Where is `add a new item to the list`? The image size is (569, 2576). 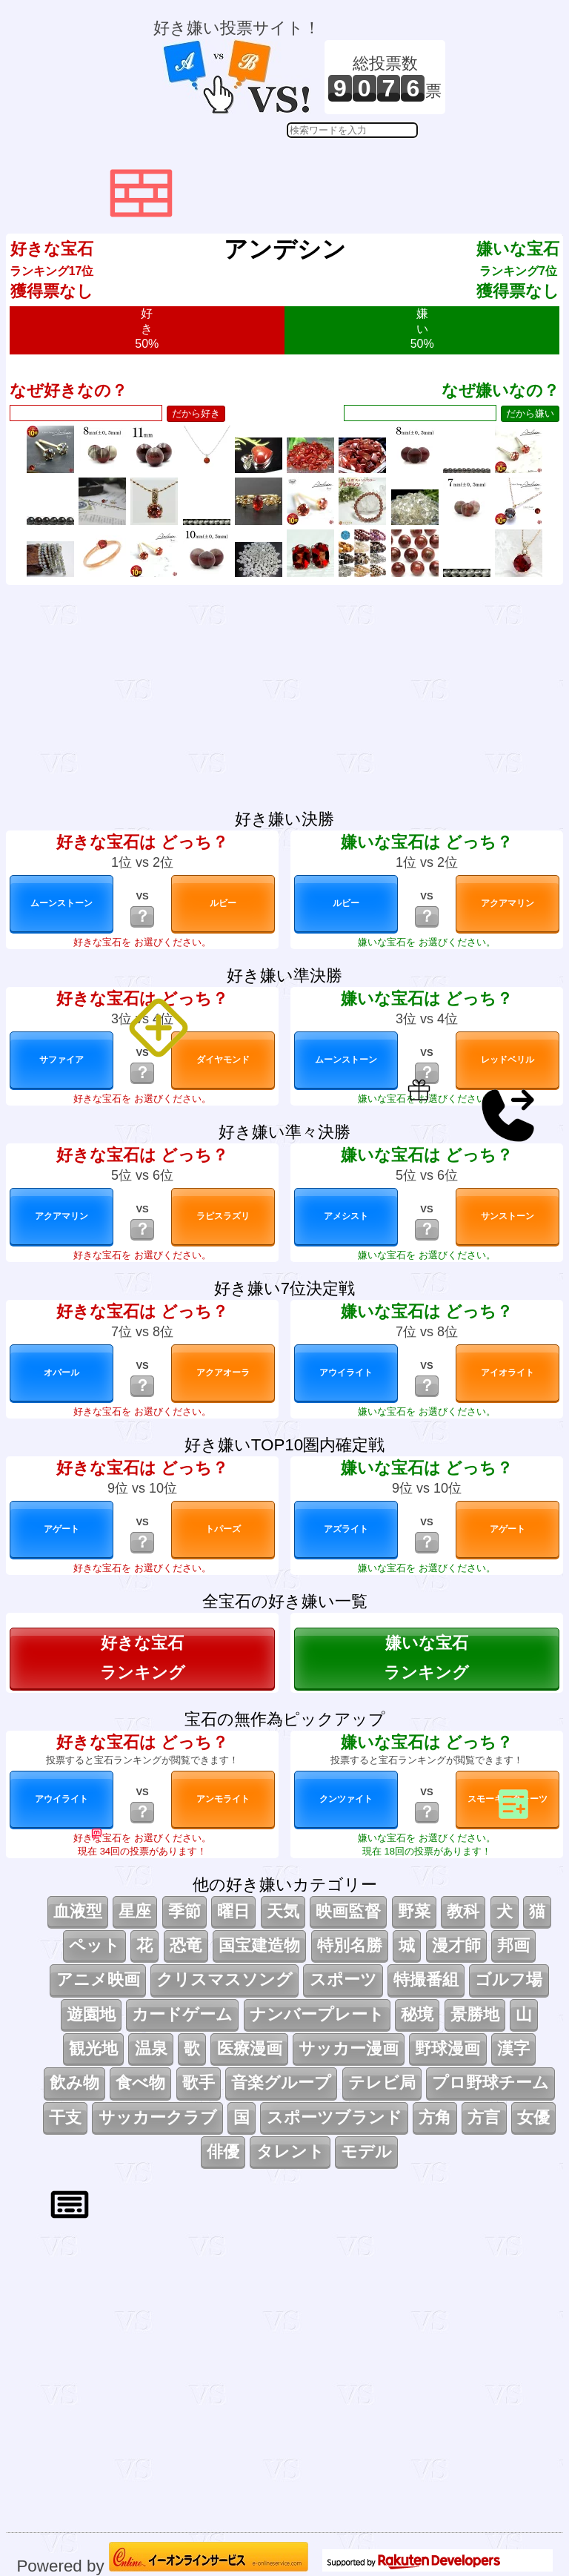 add a new item to the list is located at coordinates (513, 1804).